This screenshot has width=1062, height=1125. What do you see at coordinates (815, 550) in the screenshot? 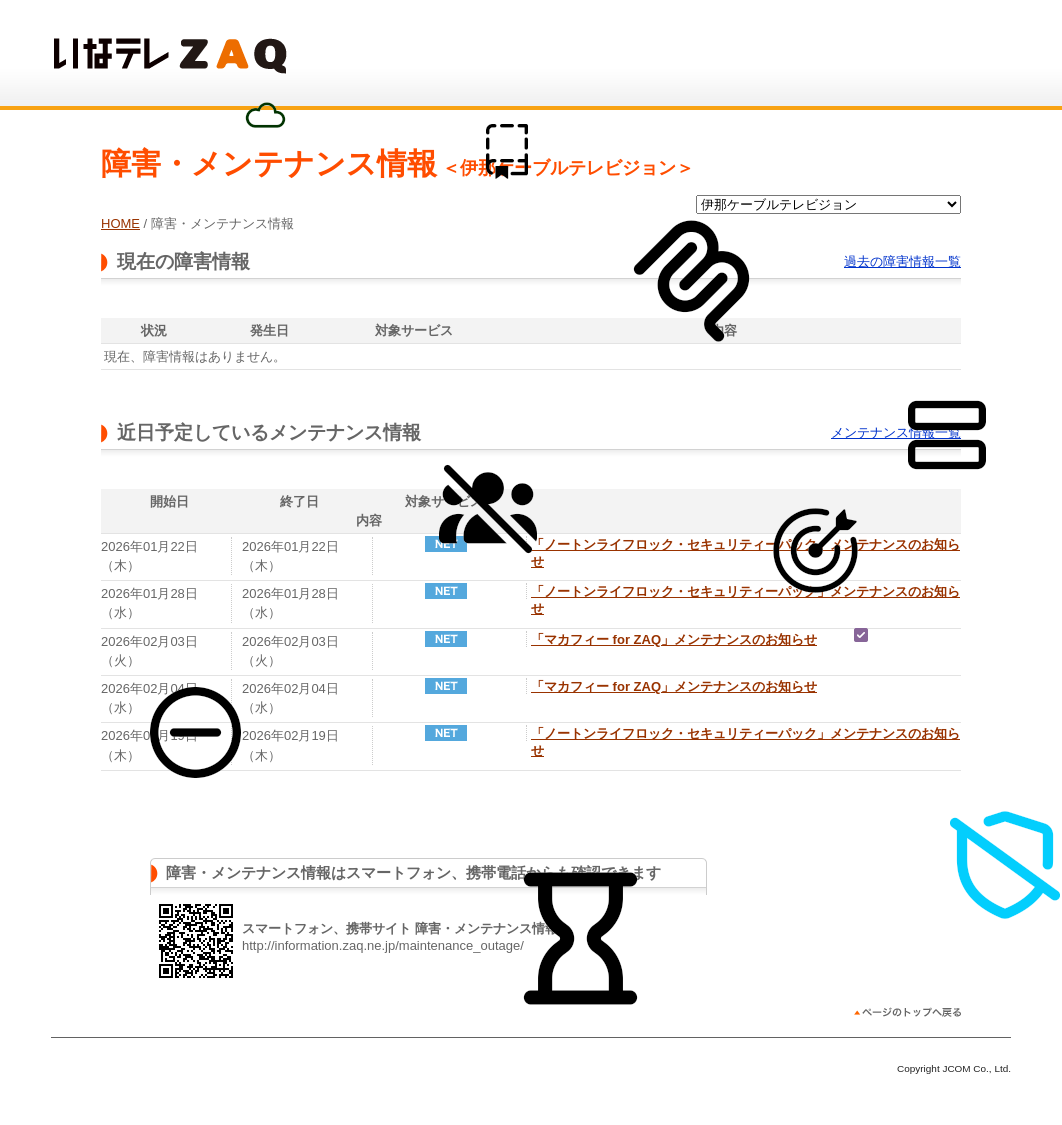
I see `set or view your goals` at bounding box center [815, 550].